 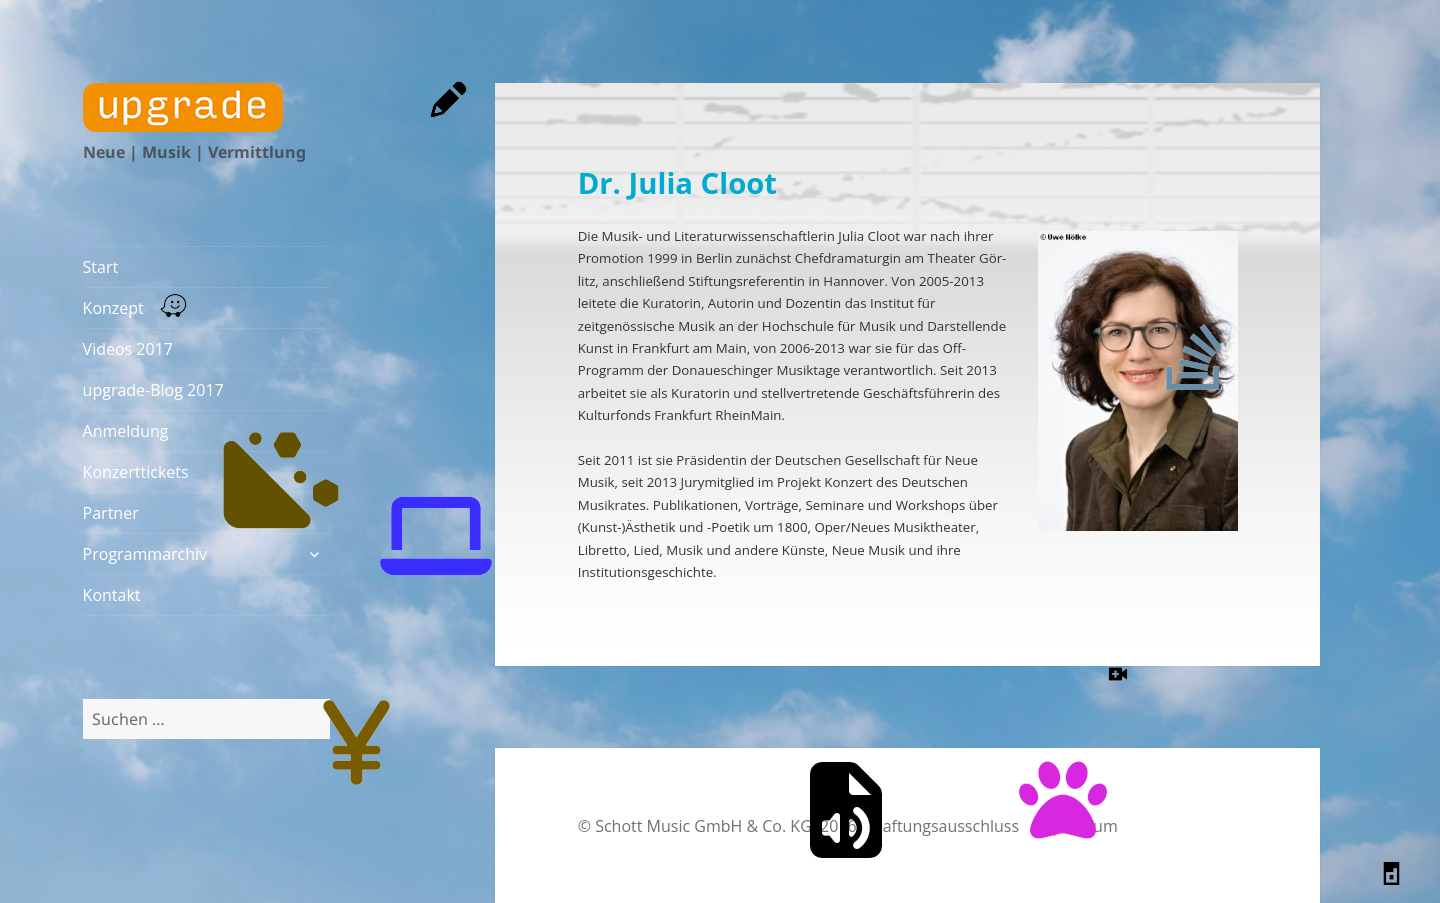 What do you see at coordinates (281, 477) in the screenshot?
I see `indicates rockslide or landslide hazard warning` at bounding box center [281, 477].